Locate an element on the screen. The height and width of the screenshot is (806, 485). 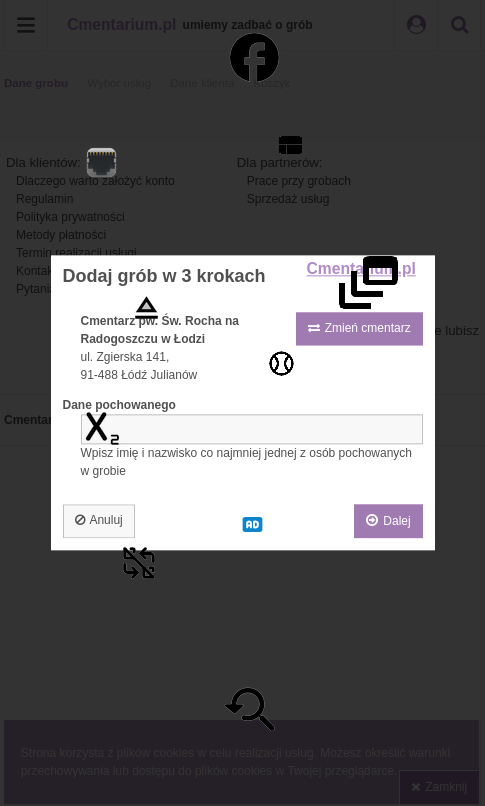
access baseball or sports content is located at coordinates (281, 363).